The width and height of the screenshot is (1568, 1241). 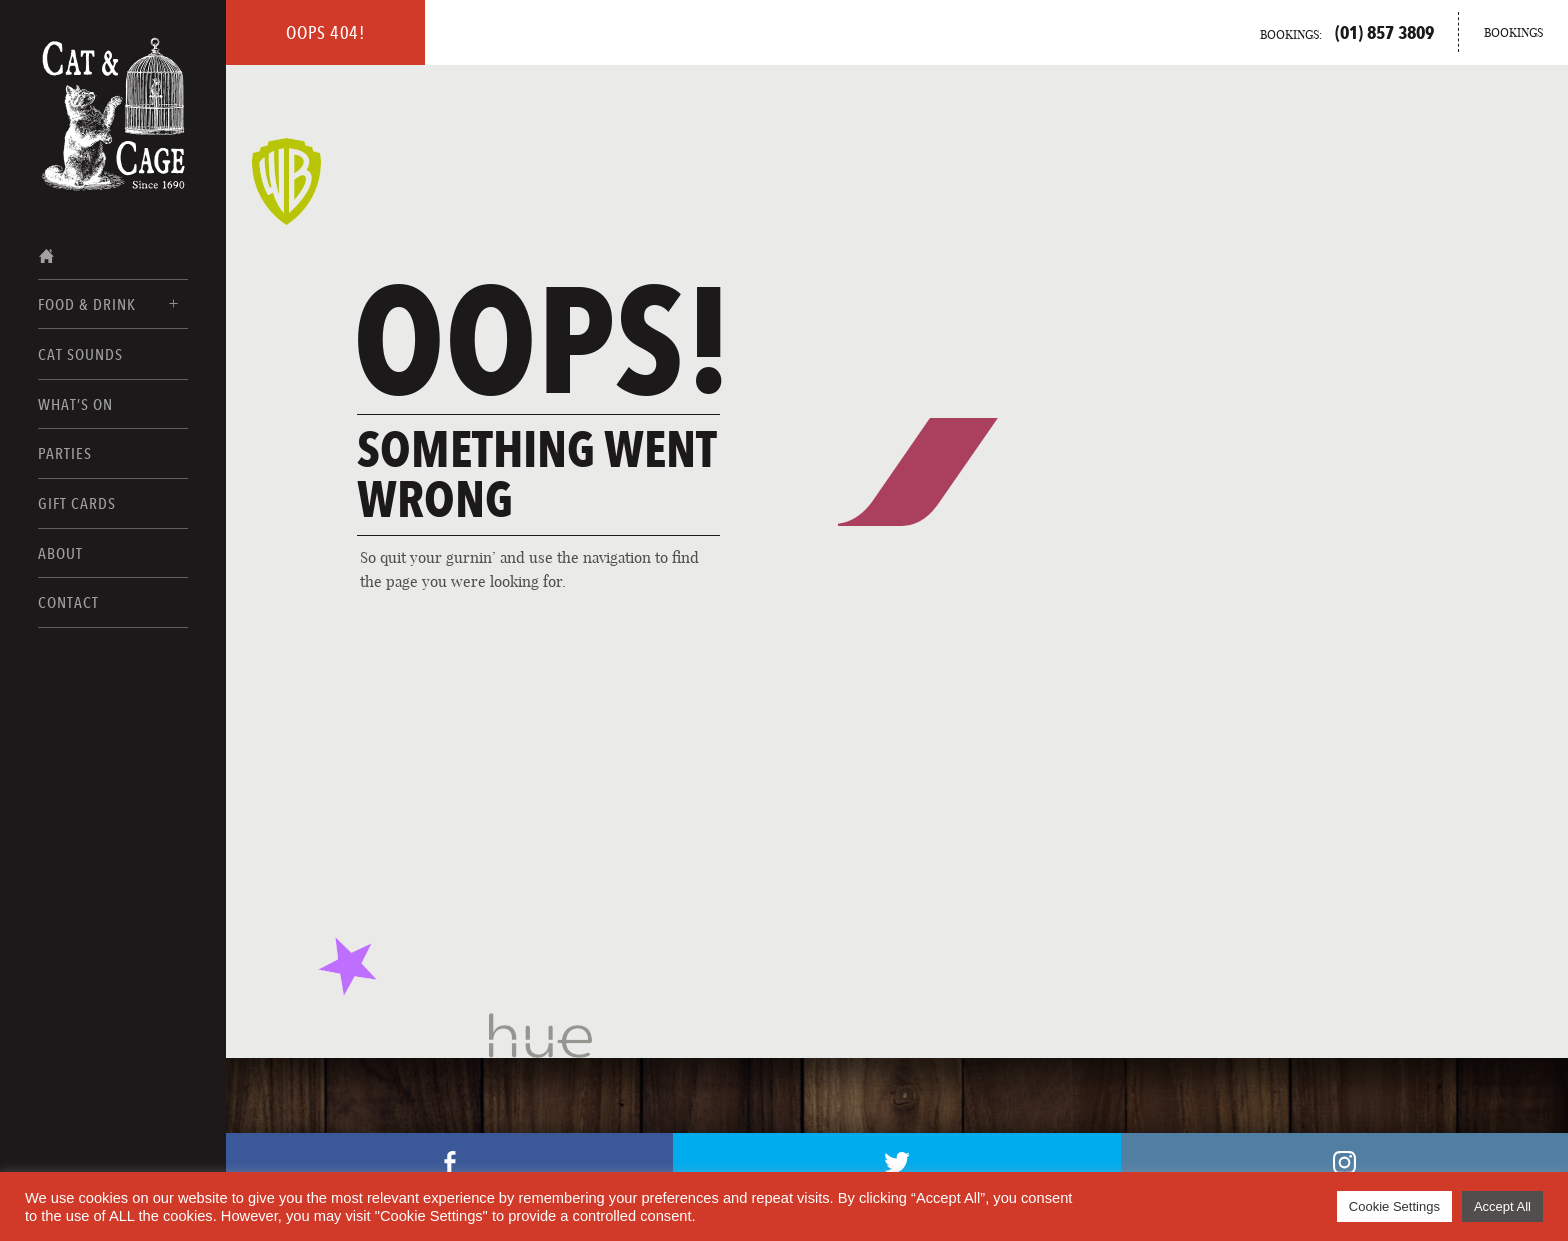 I want to click on visit the Air France website or app, so click(x=918, y=472).